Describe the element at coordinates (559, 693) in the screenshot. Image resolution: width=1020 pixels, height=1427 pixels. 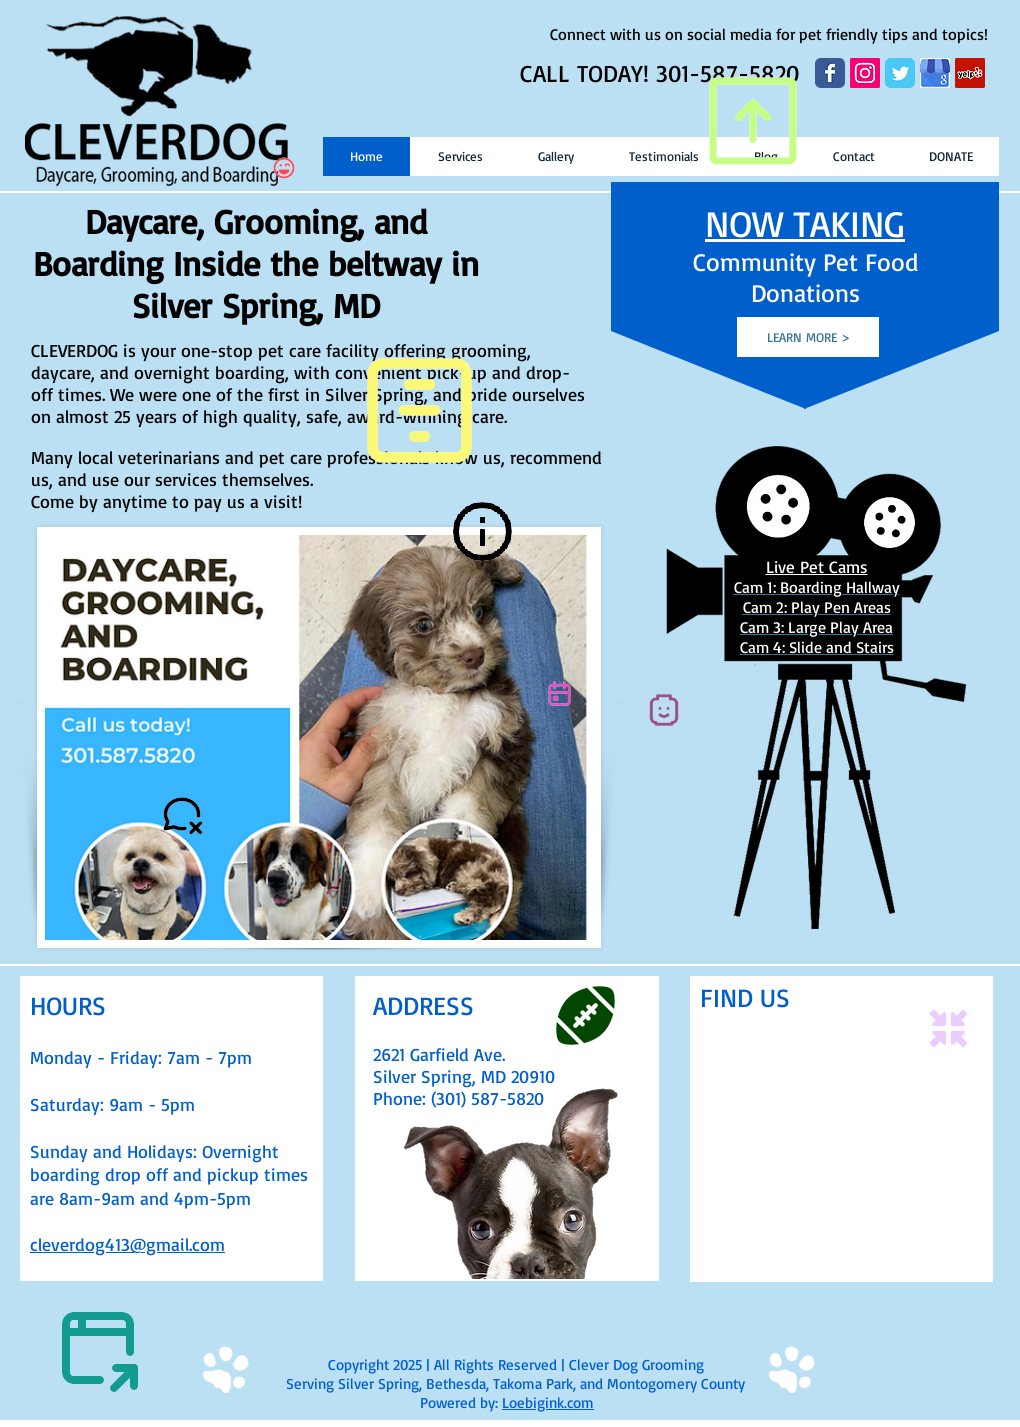
I see `view or add a calendar event` at that location.